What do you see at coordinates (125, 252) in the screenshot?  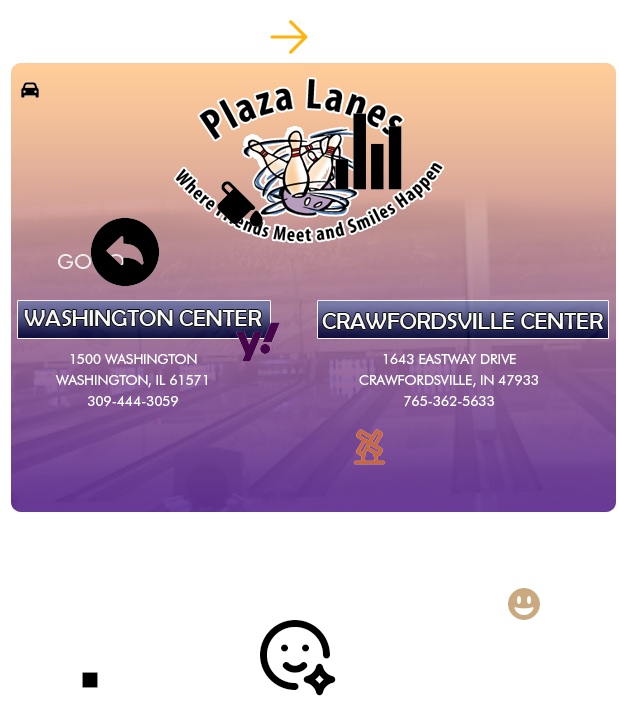 I see `undo the last action` at bounding box center [125, 252].